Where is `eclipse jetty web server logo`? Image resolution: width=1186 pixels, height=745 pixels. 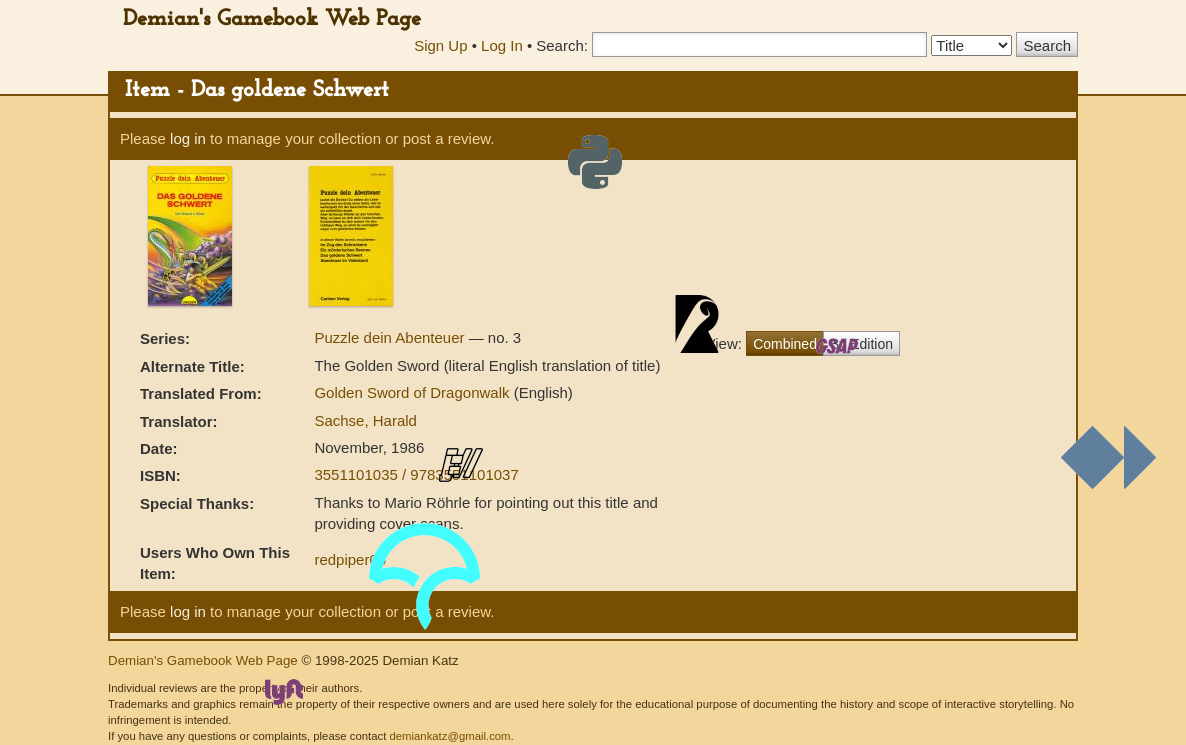
eclipse jetty web server logo is located at coordinates (461, 465).